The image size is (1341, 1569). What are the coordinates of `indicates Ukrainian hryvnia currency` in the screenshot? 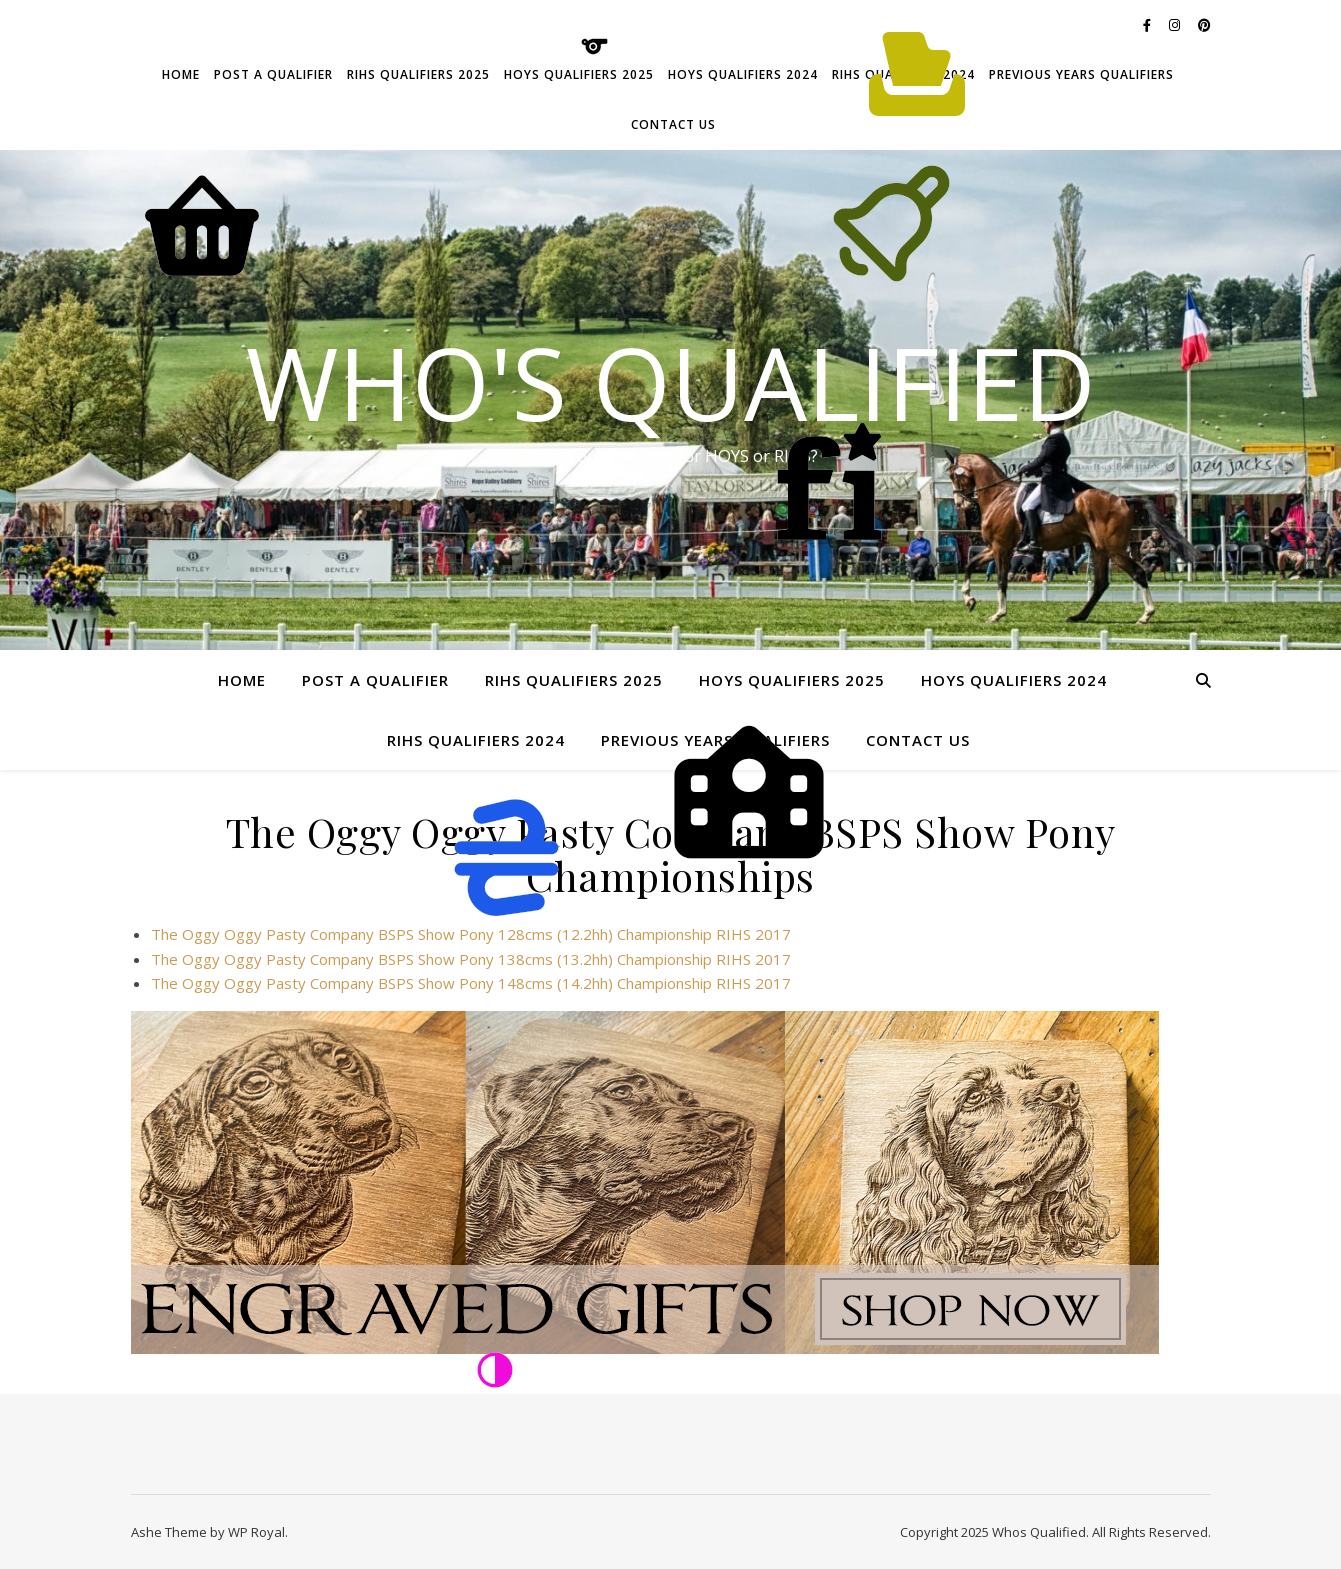 It's located at (506, 858).